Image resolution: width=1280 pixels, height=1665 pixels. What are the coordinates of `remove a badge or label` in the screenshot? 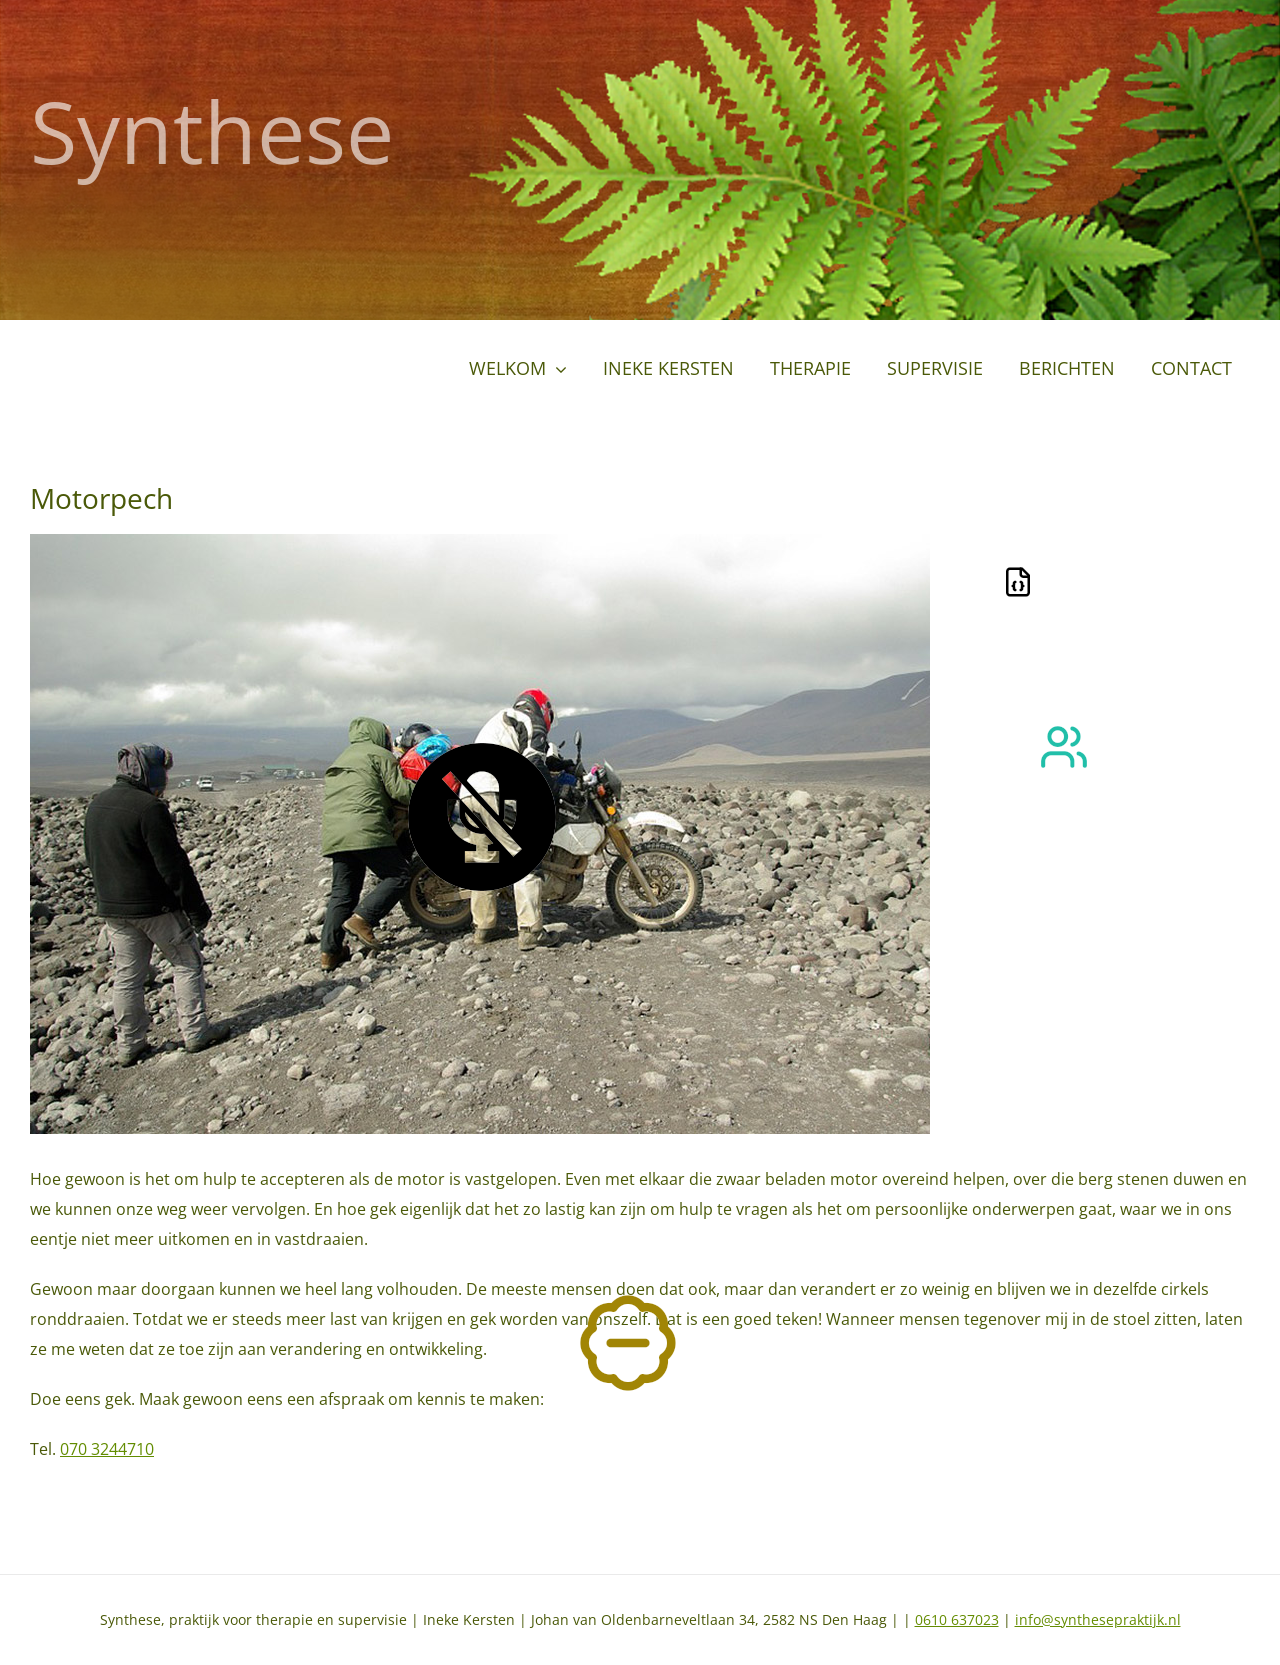 It's located at (628, 1343).